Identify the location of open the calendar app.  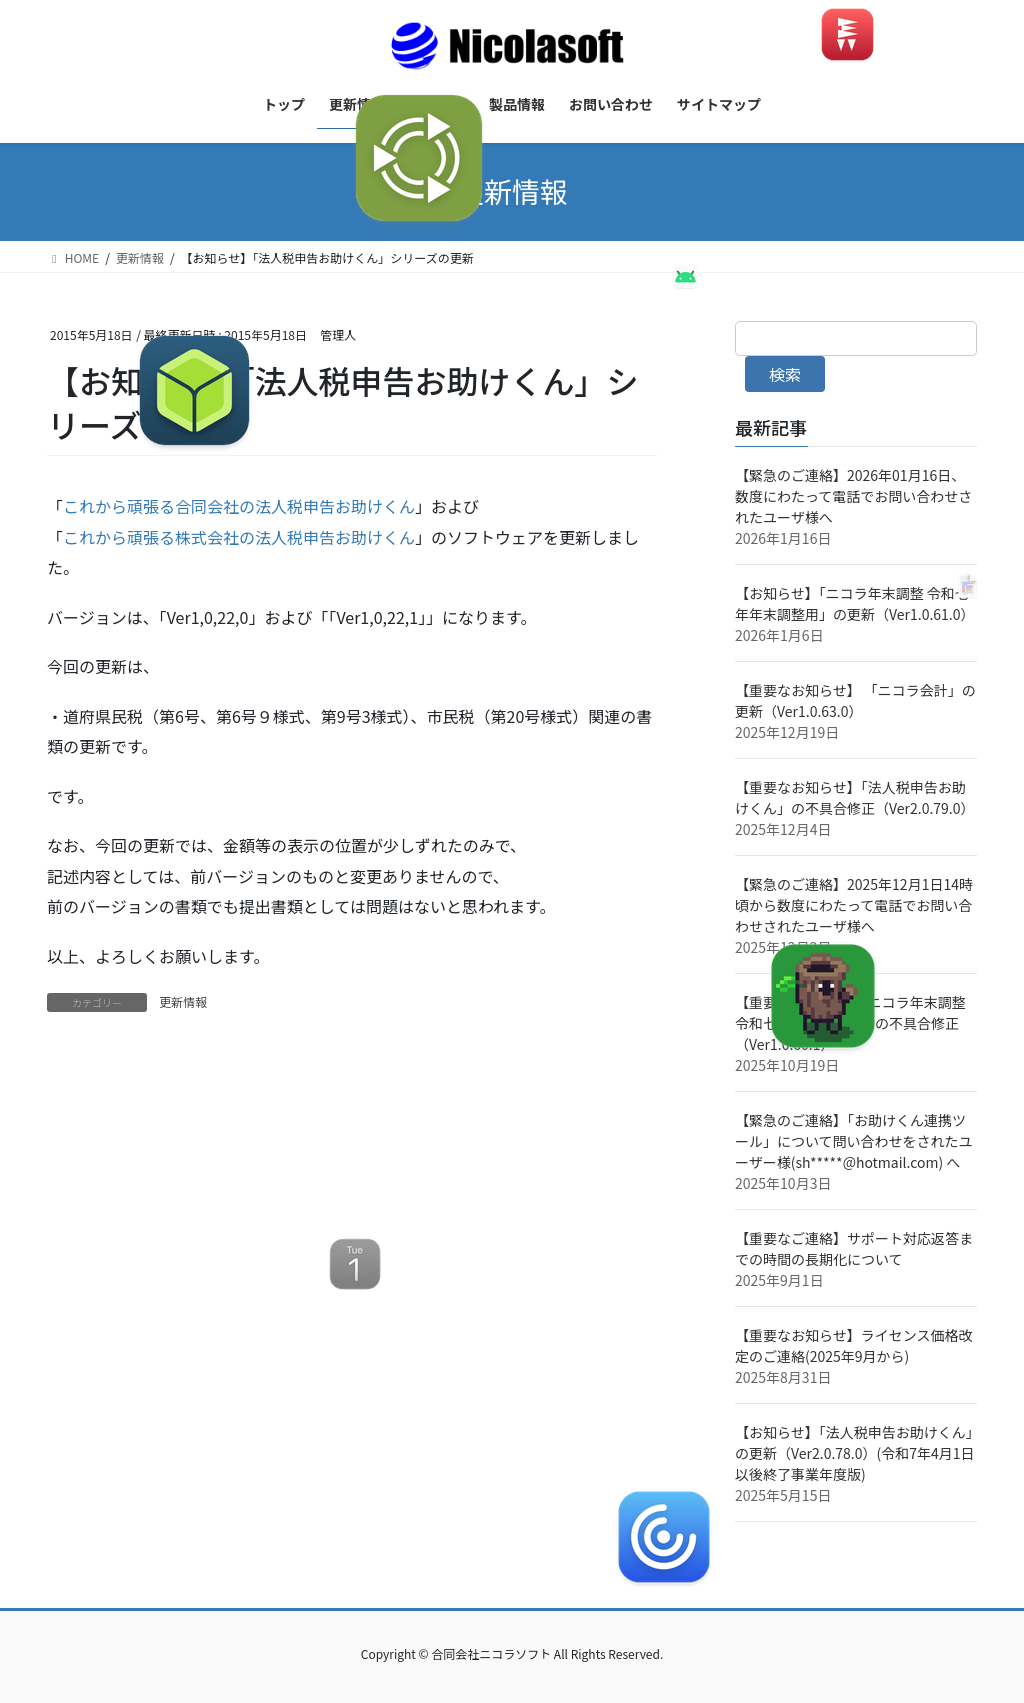
(355, 1264).